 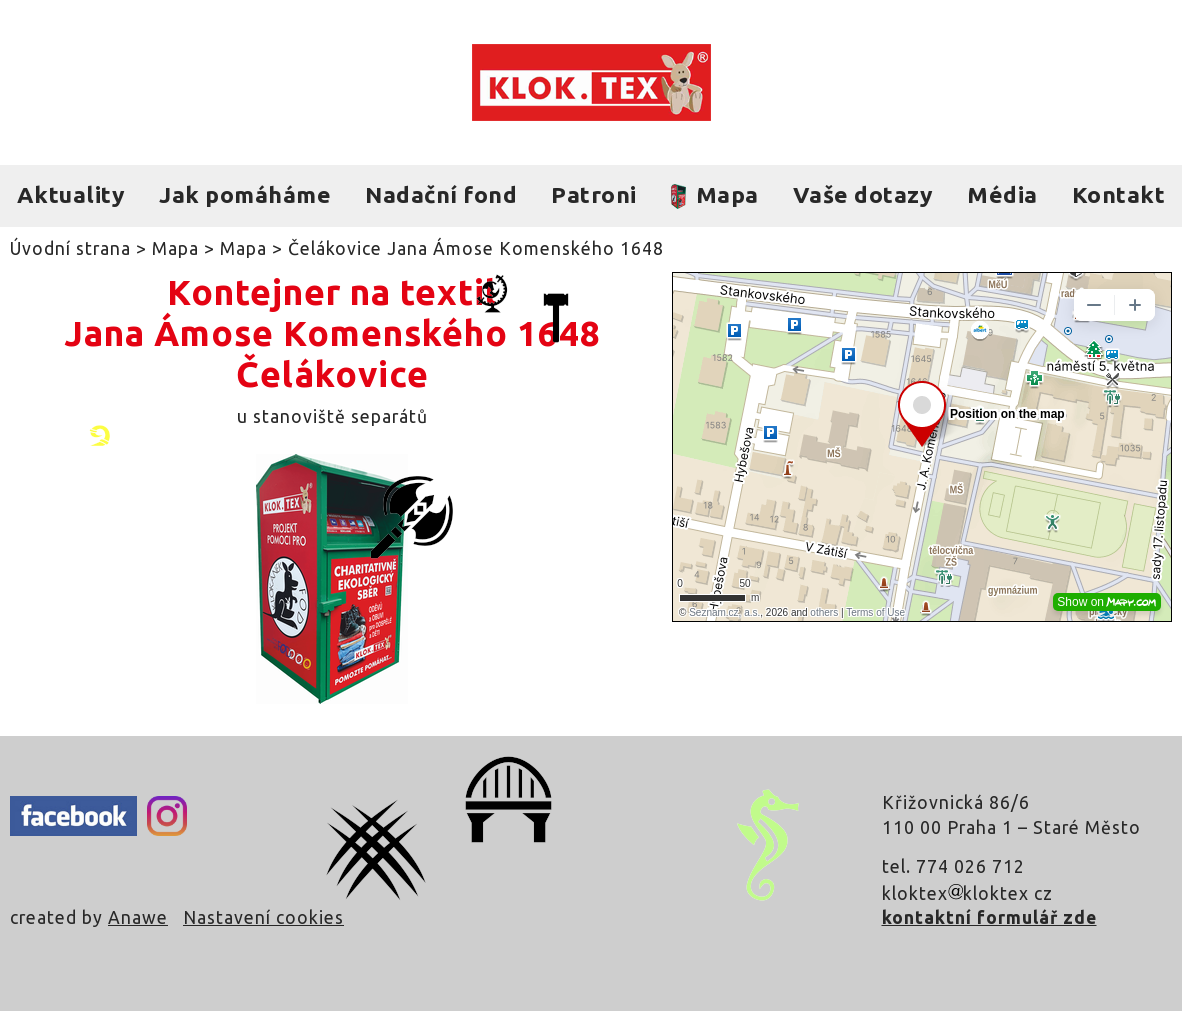 What do you see at coordinates (768, 845) in the screenshot?
I see `decorative seahorse icon for marine-themed games` at bounding box center [768, 845].